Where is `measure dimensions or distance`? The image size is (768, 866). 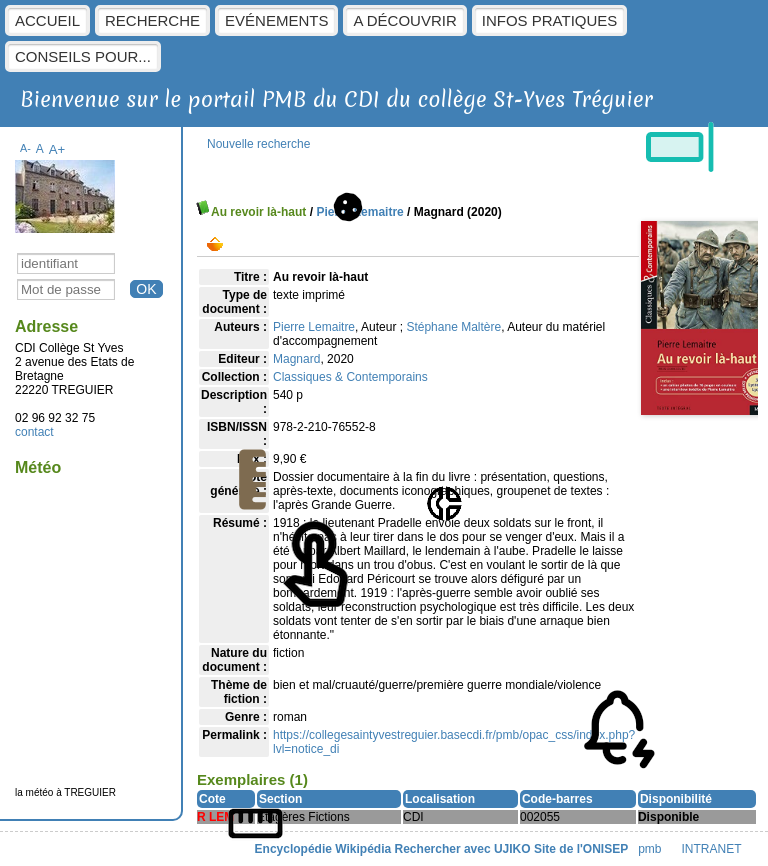
measure dimensions or distance is located at coordinates (255, 823).